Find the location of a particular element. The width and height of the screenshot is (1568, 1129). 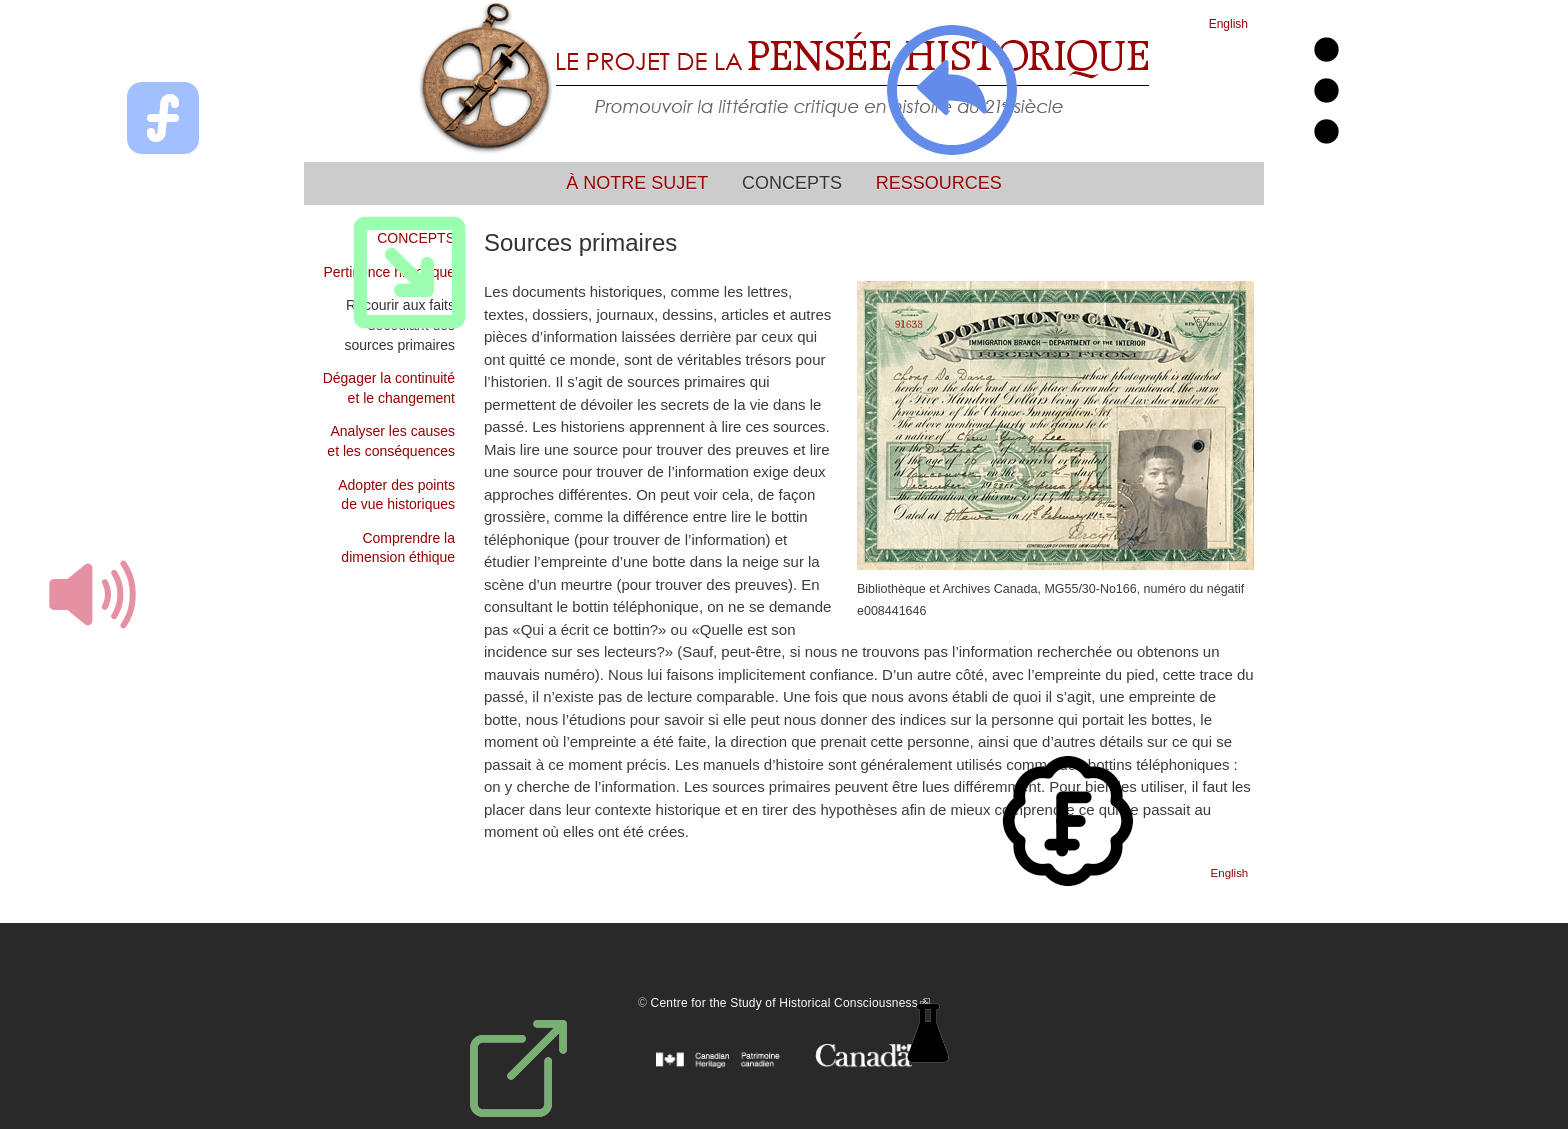

indicates swiss franc currency or pricing is located at coordinates (1068, 821).